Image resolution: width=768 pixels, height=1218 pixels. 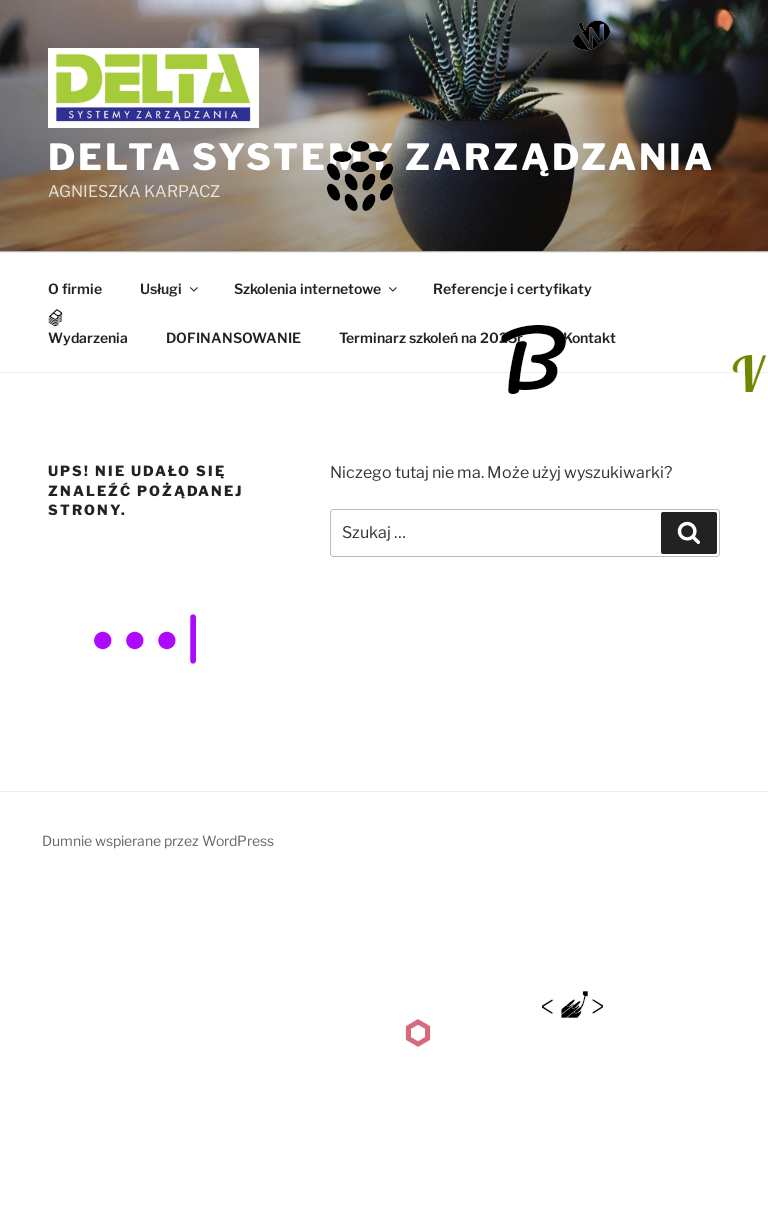 What do you see at coordinates (591, 35) in the screenshot?
I see `visit weasyl artist community website` at bounding box center [591, 35].